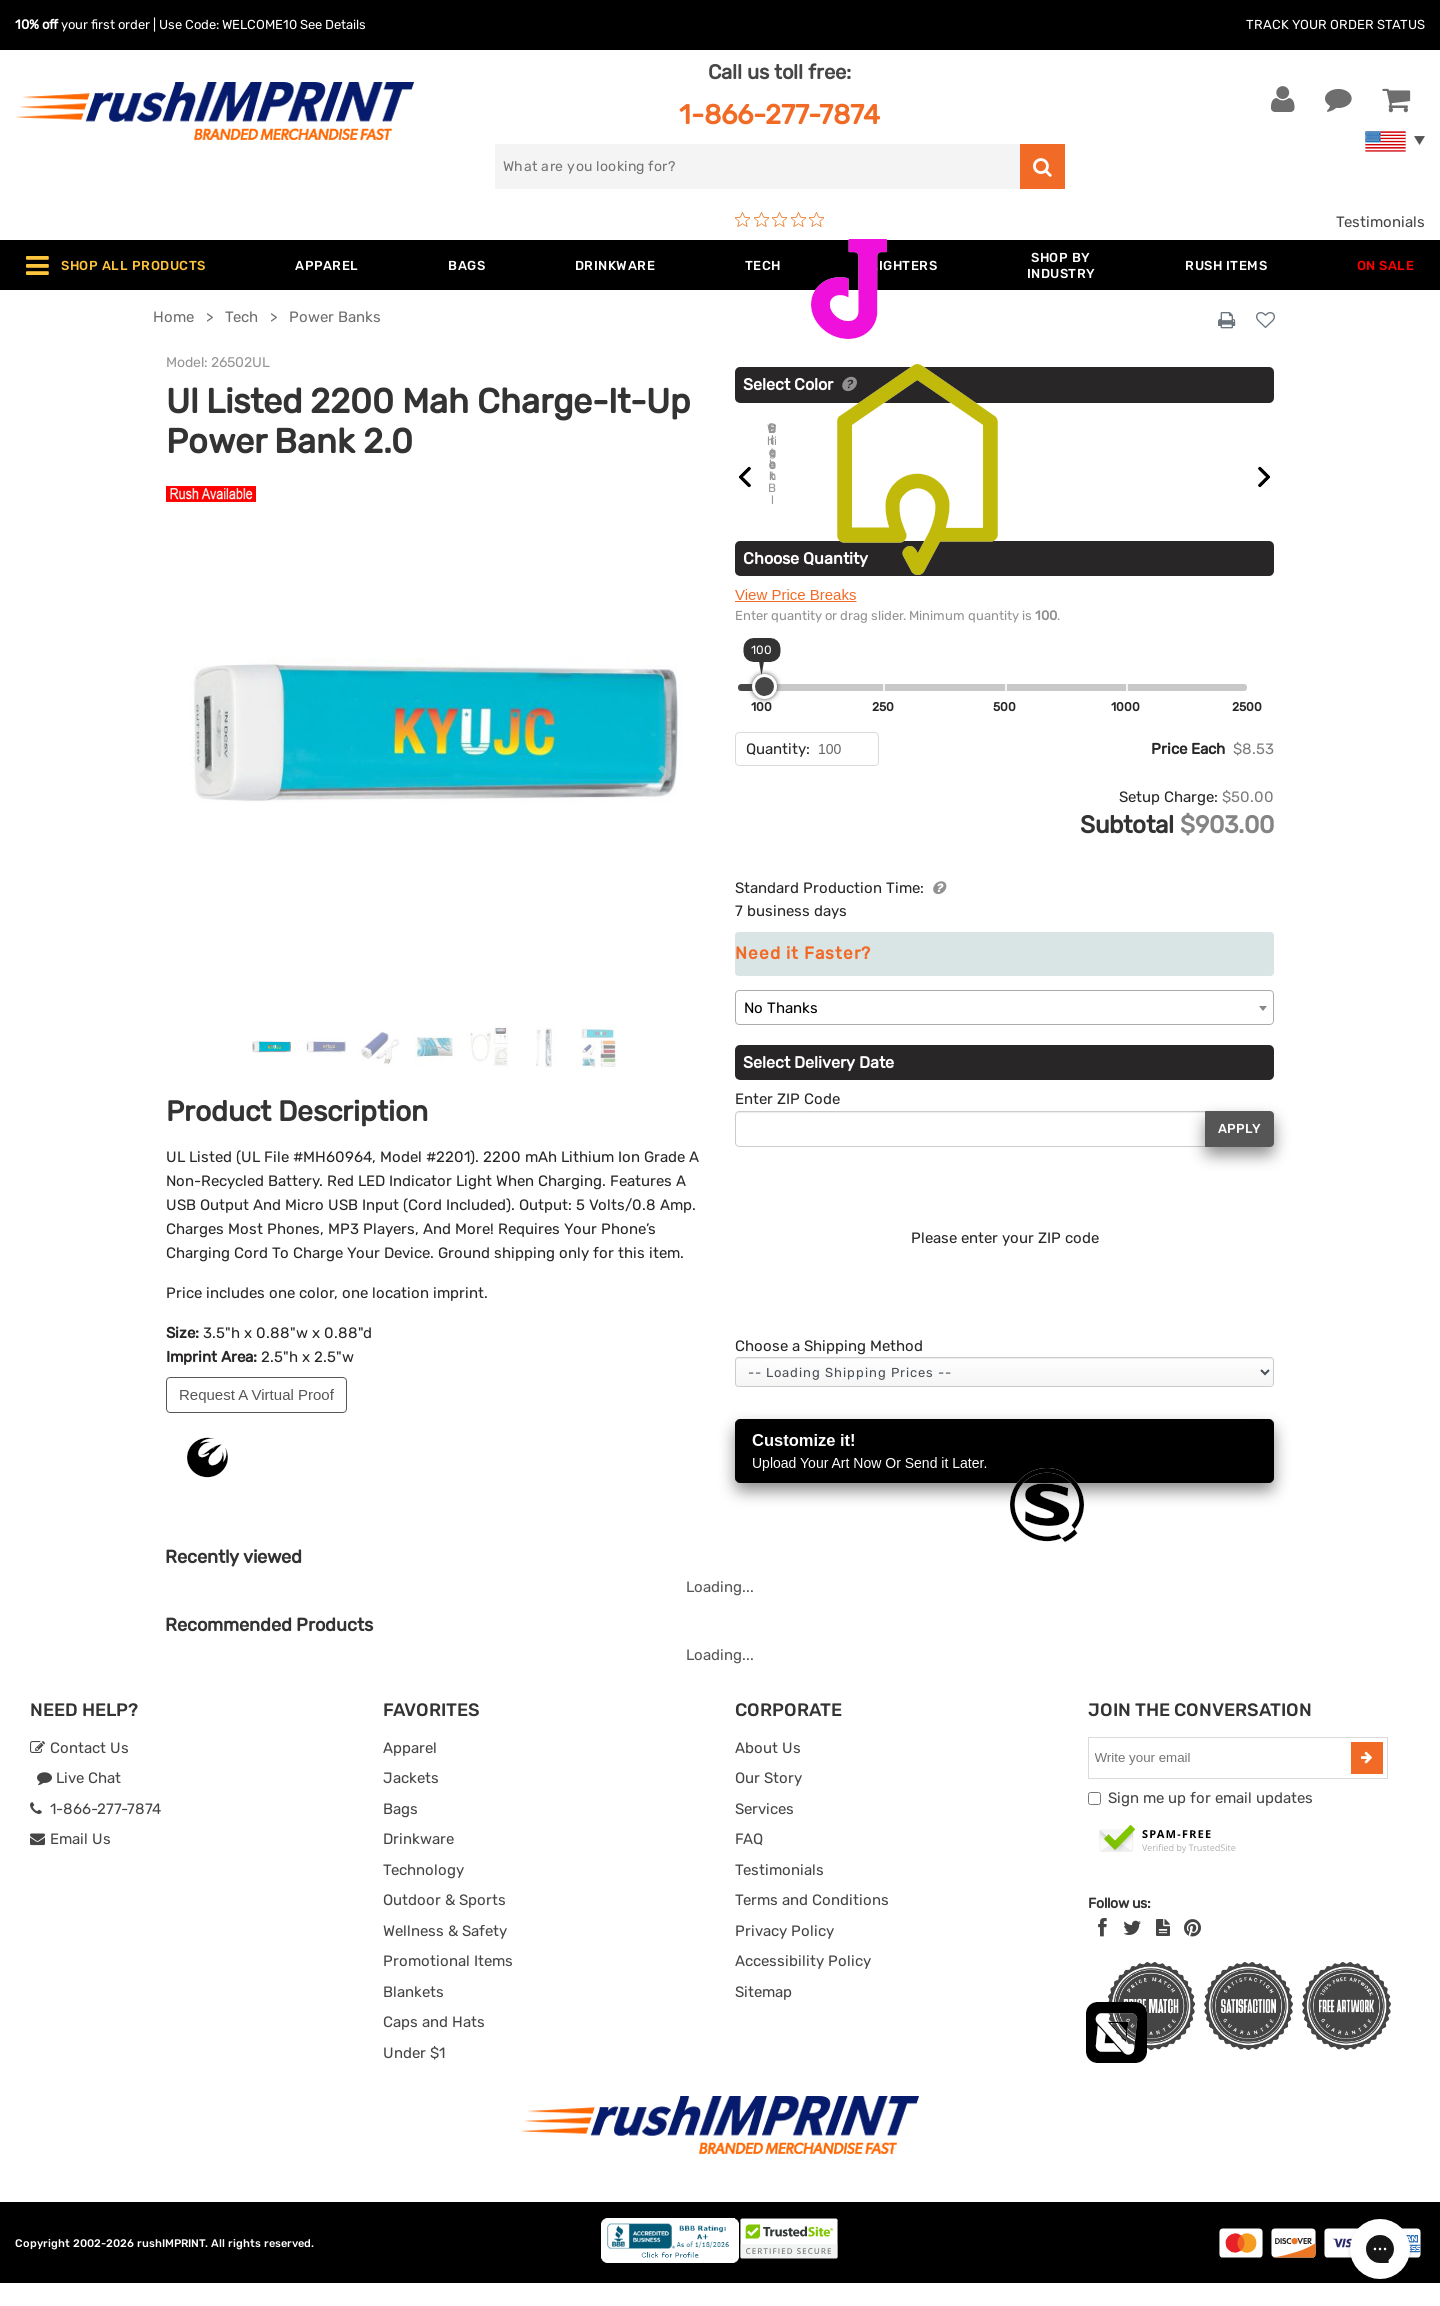  I want to click on open sogou search engine, so click(1047, 1505).